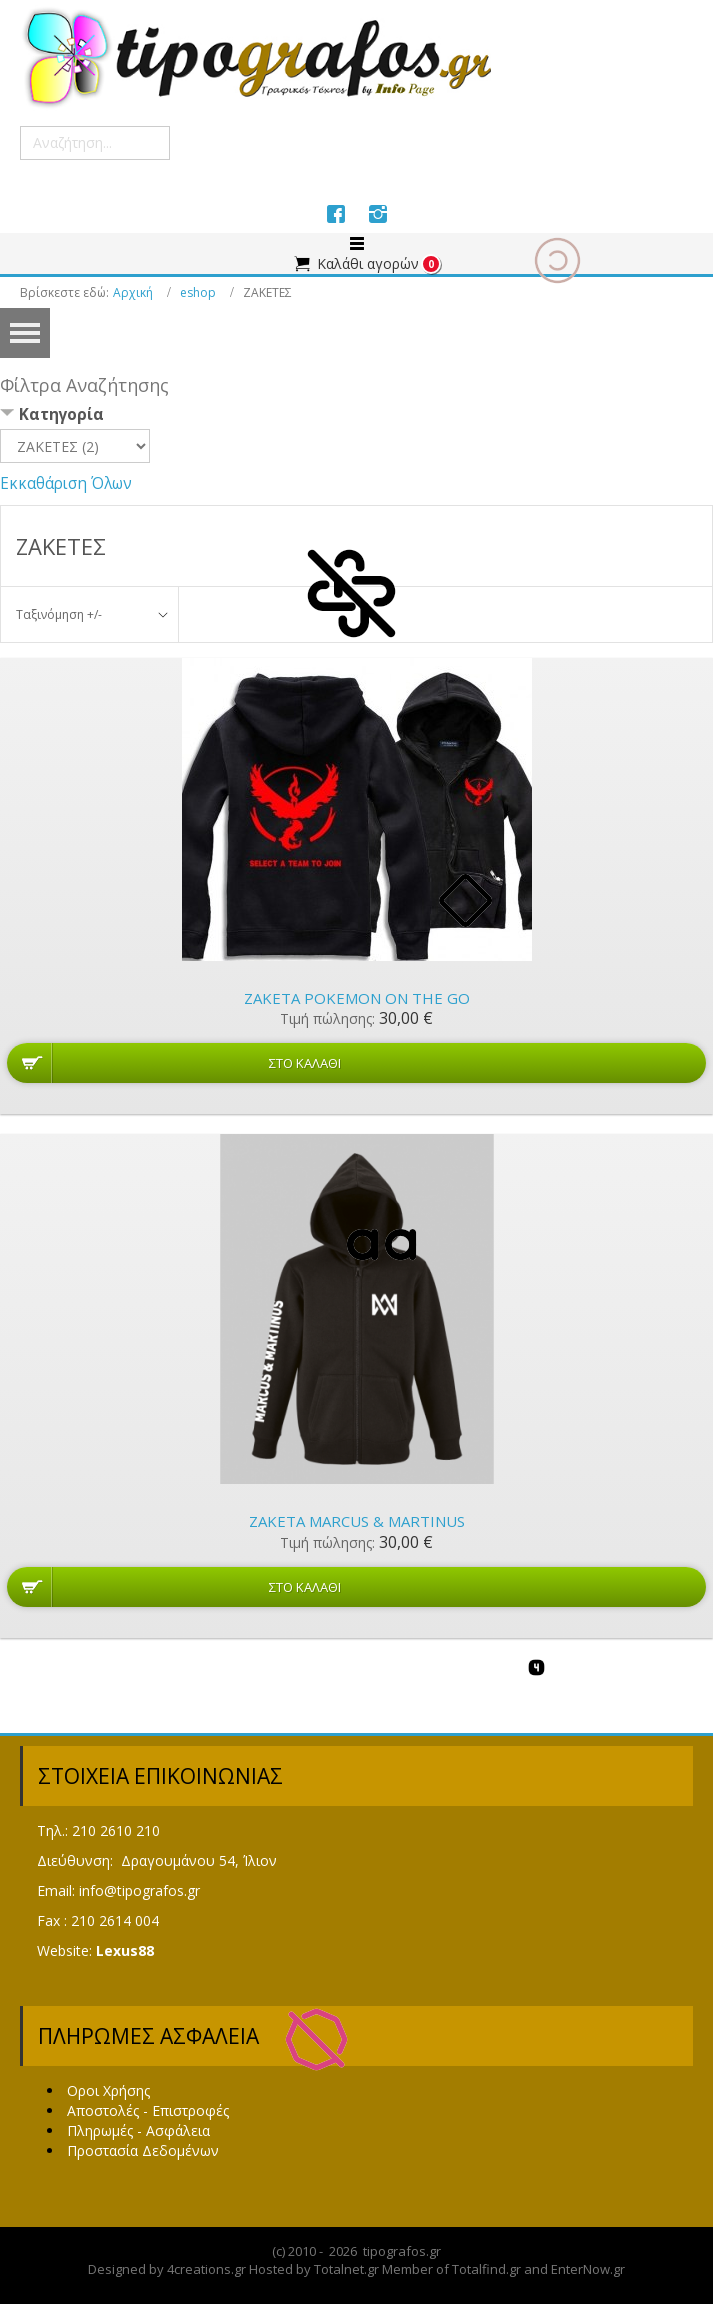  Describe the element at coordinates (316, 2039) in the screenshot. I see `indicates a blocked or prohibited action` at that location.